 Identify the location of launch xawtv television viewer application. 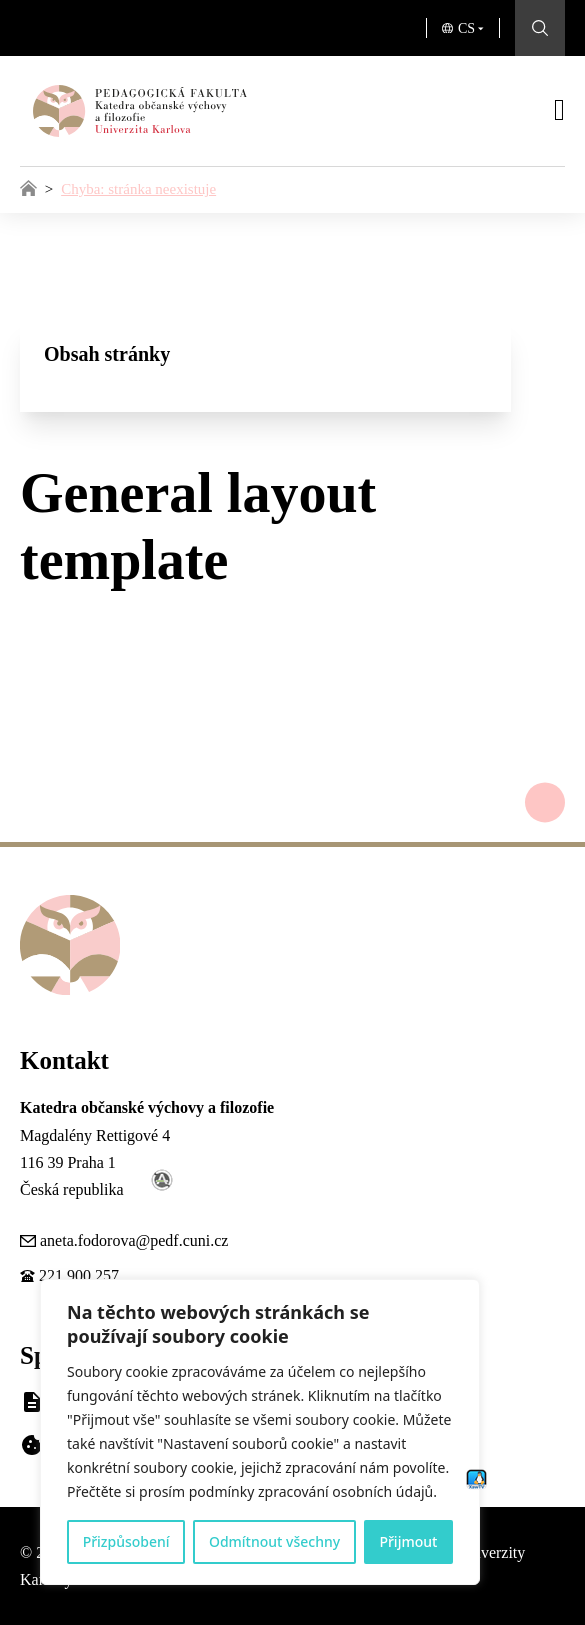
(476, 1479).